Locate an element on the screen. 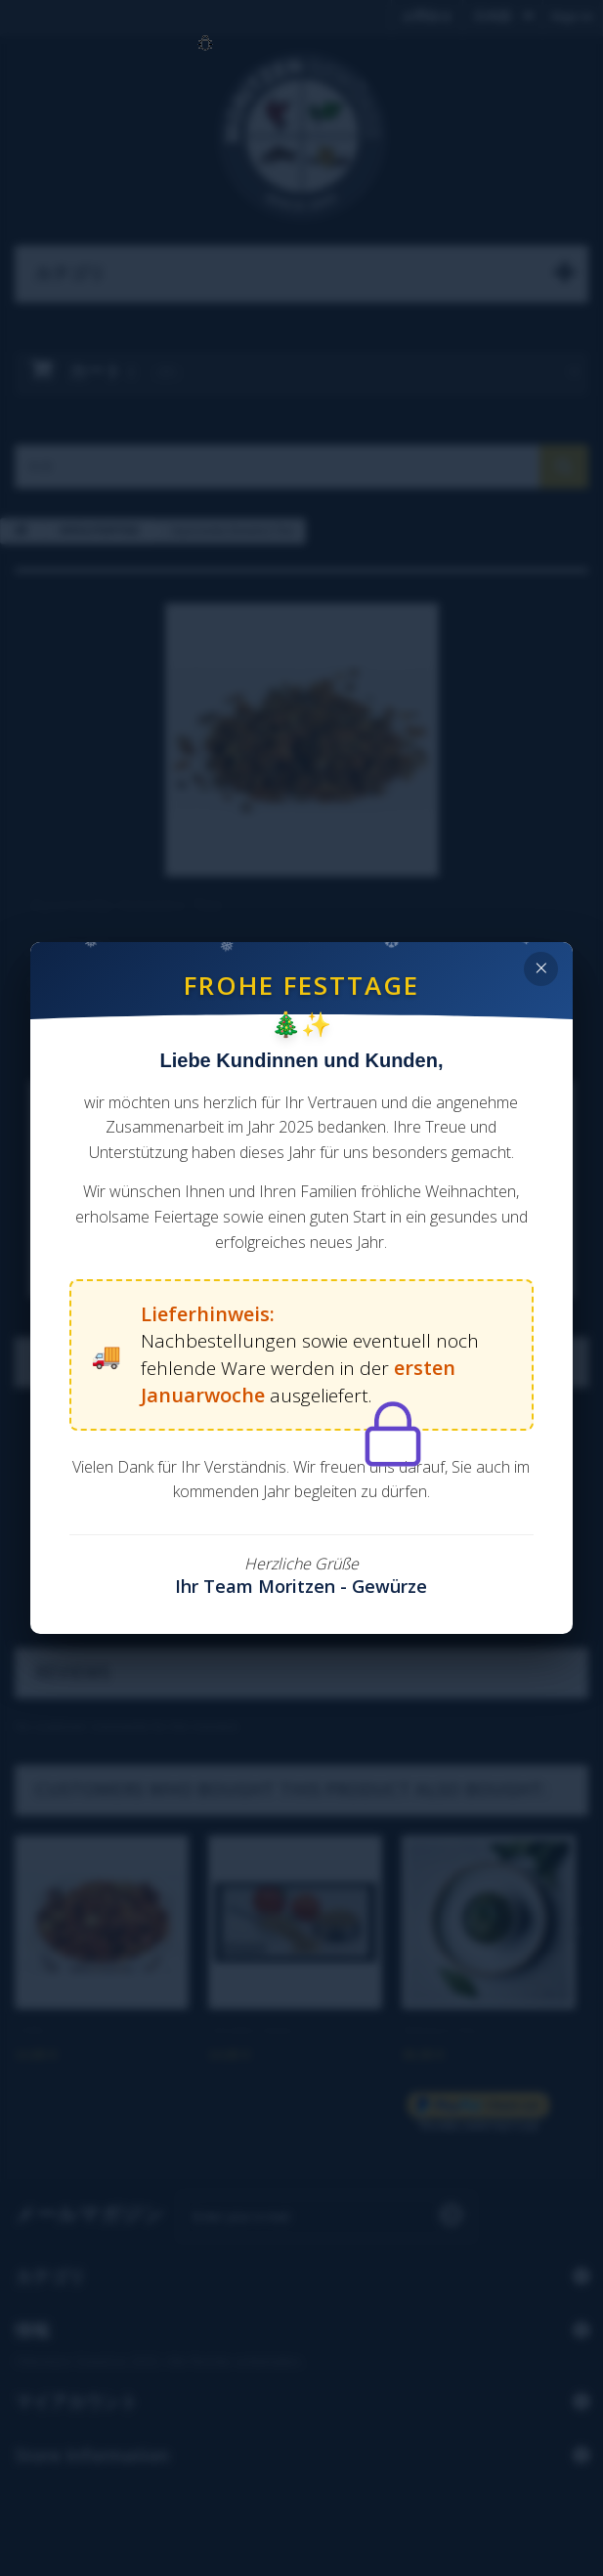  indicates a locked or secure item is located at coordinates (393, 1436).